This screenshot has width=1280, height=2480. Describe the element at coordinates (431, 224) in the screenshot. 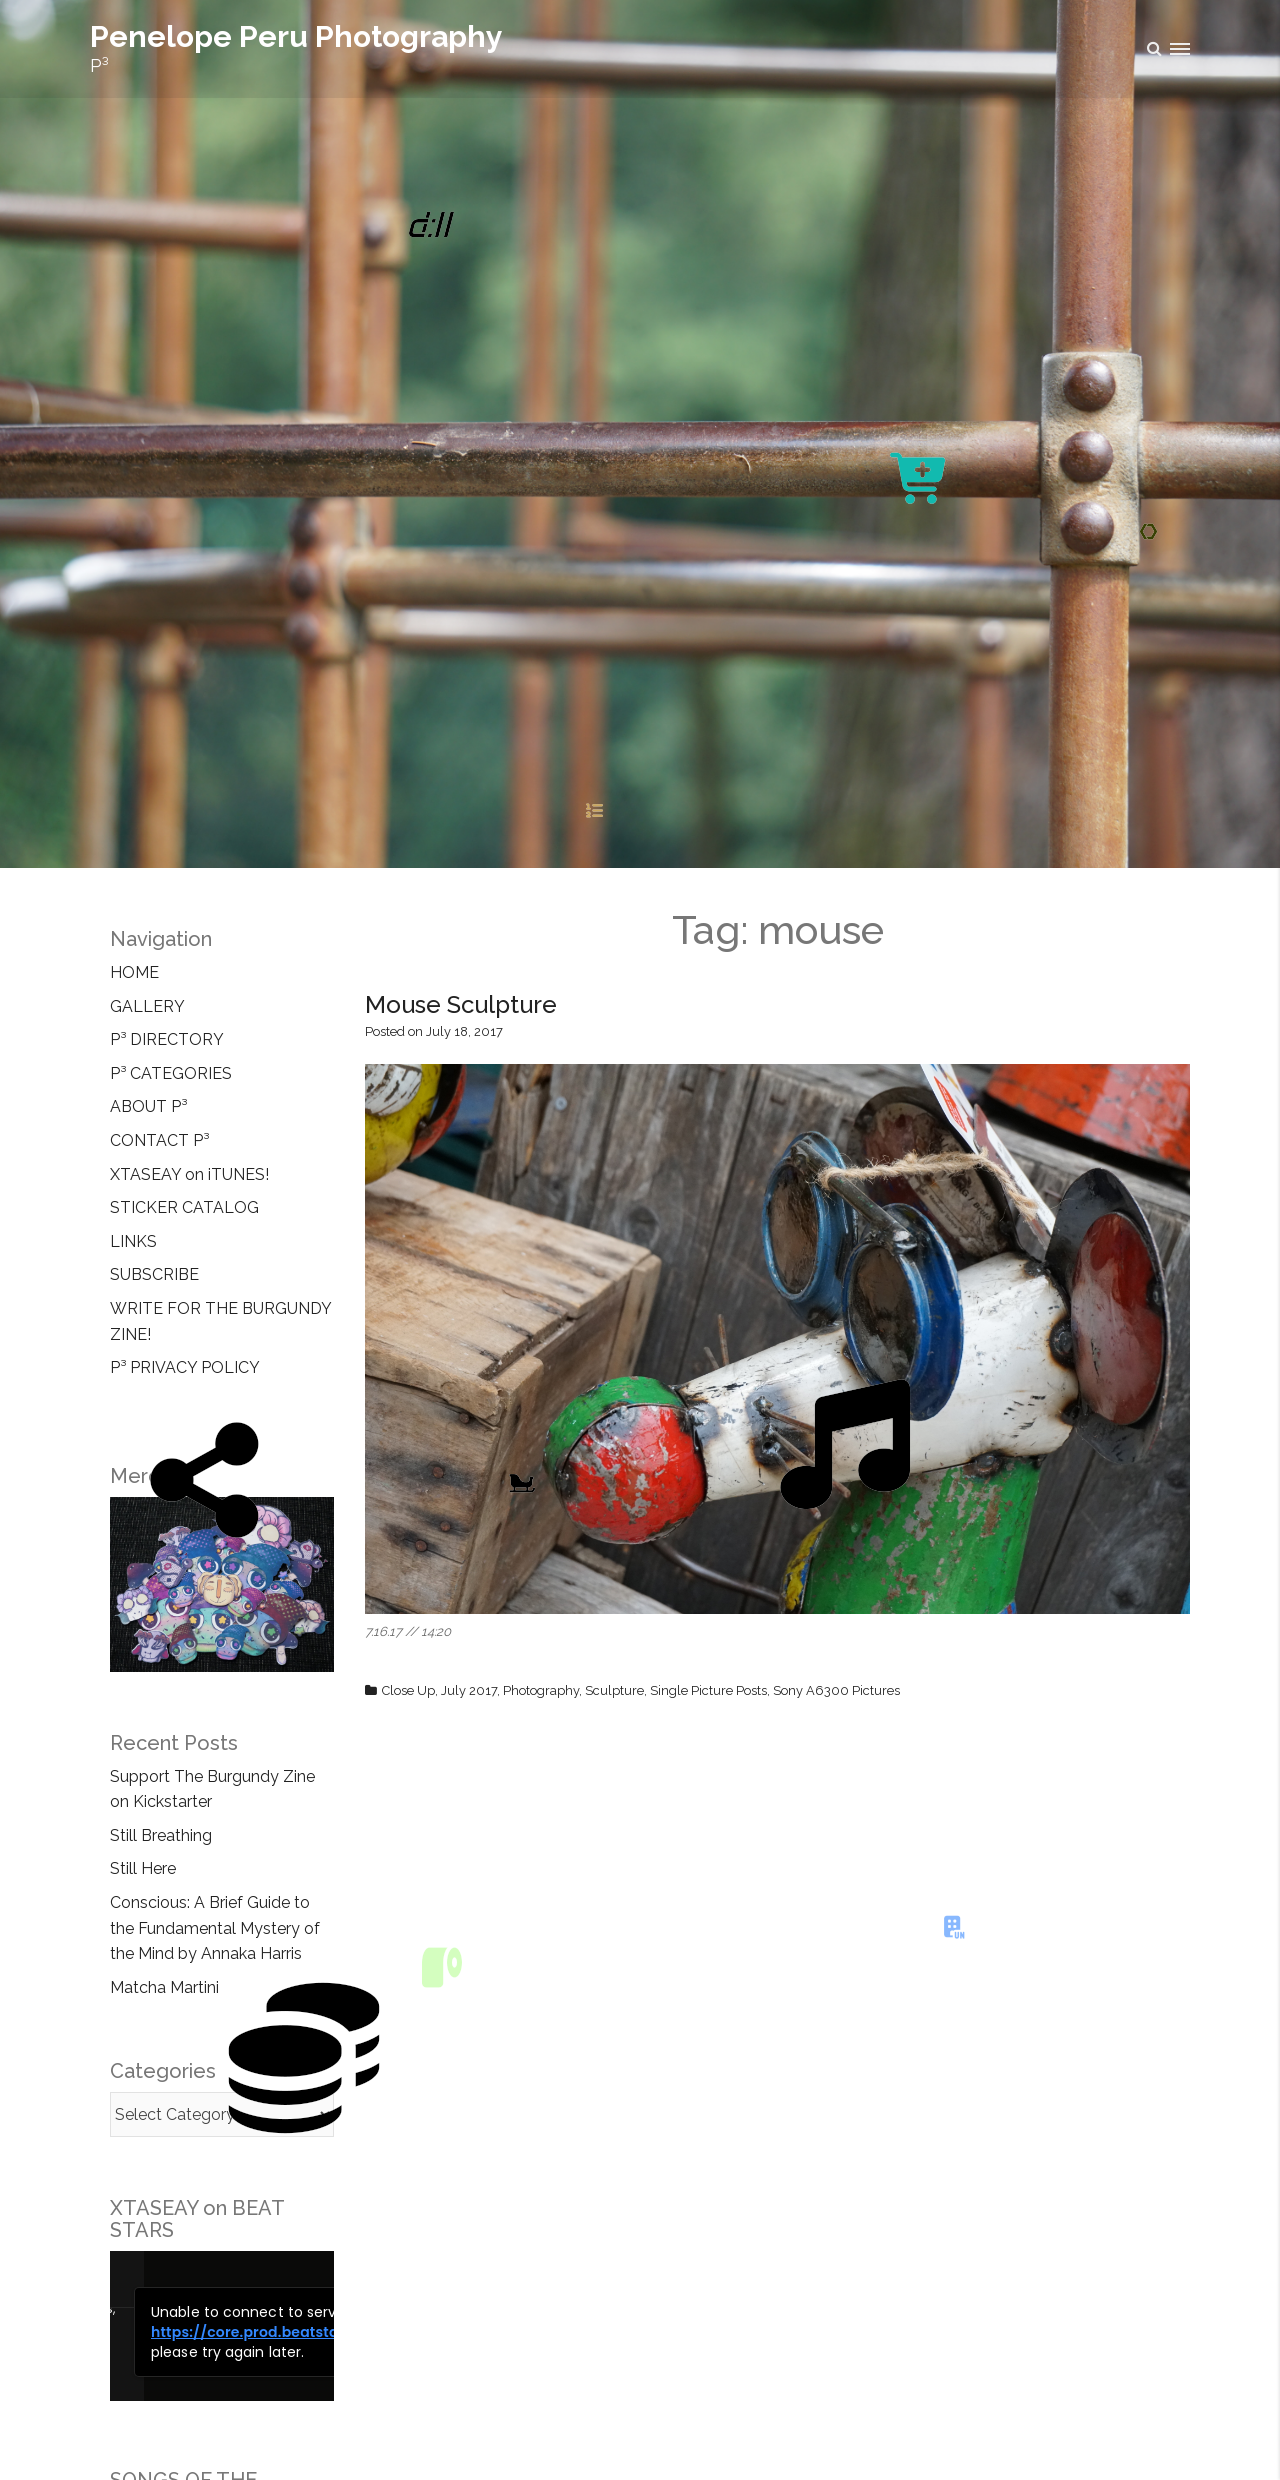

I see `cmplid brand logo` at that location.